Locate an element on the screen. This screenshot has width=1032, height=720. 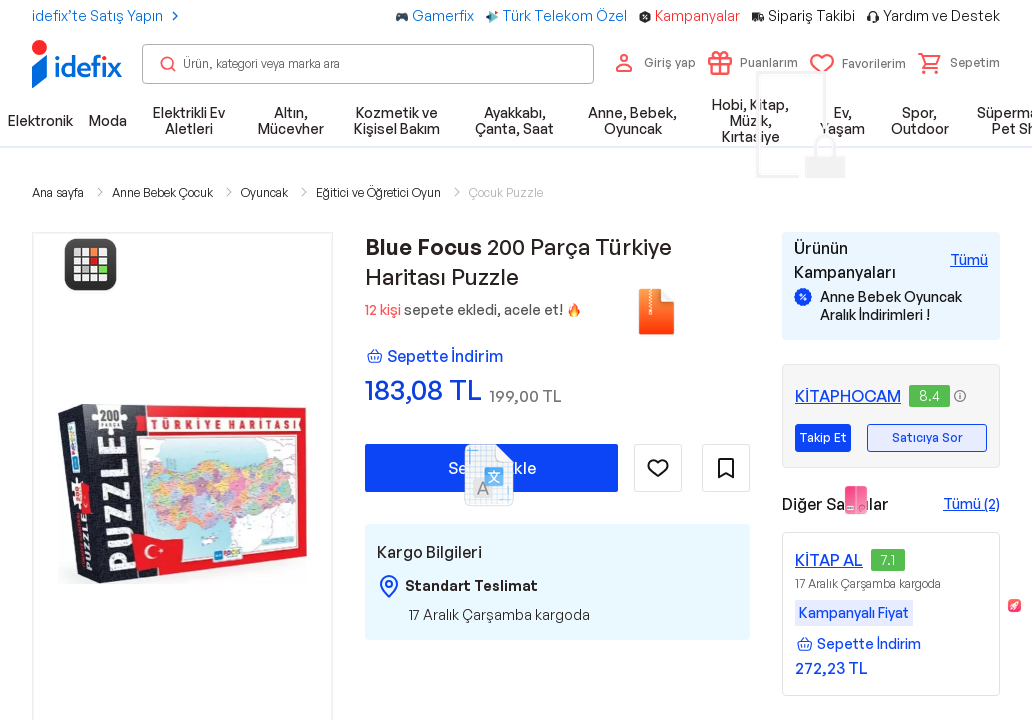
open hitori puzzle game is located at coordinates (90, 264).